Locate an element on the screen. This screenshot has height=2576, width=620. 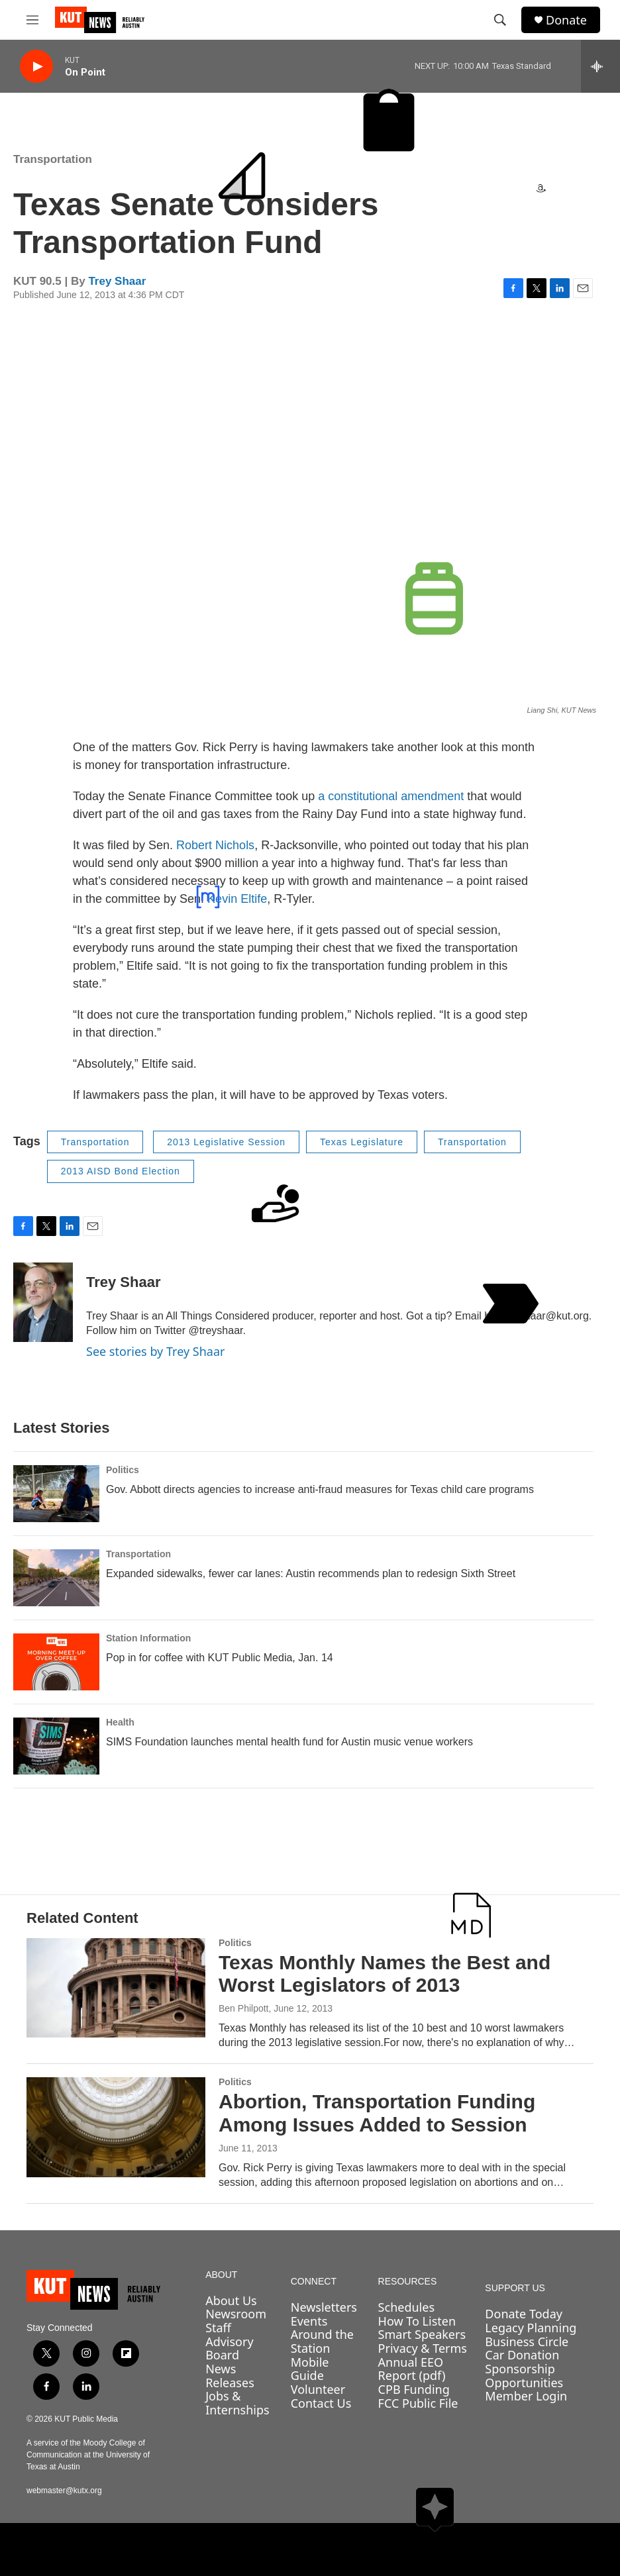
view or manage stored items is located at coordinates (434, 598).